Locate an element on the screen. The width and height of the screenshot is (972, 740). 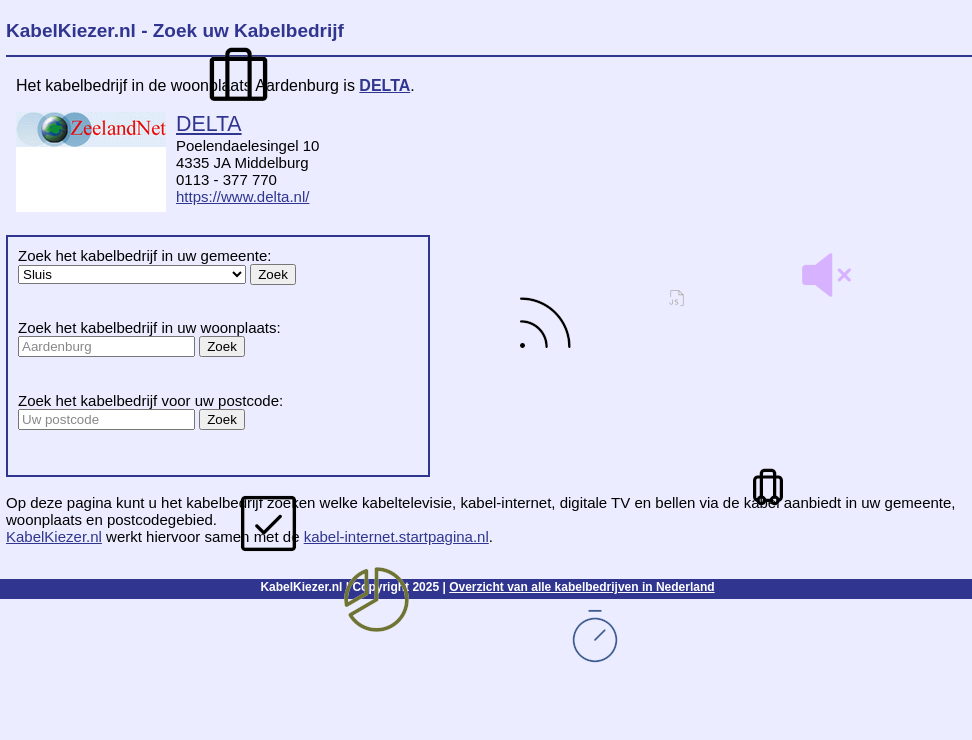
a javascript file in your project is located at coordinates (677, 298).